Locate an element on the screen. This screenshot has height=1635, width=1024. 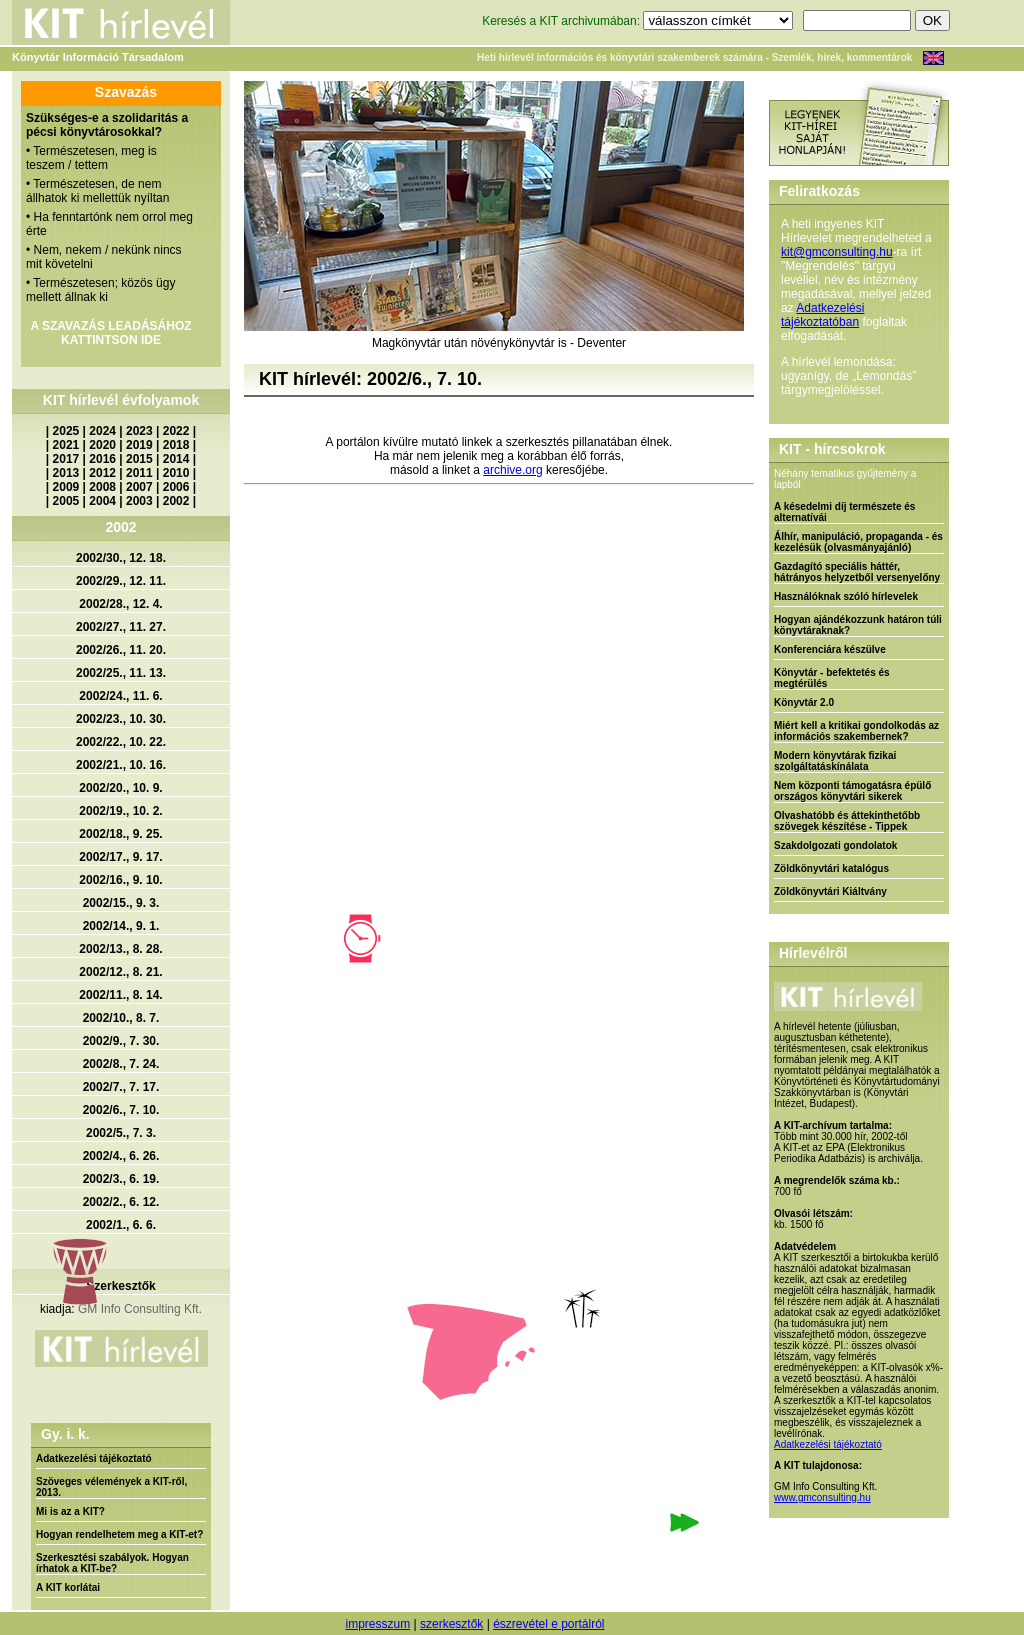
skip forward or fast-forward media playback is located at coordinates (684, 1522).